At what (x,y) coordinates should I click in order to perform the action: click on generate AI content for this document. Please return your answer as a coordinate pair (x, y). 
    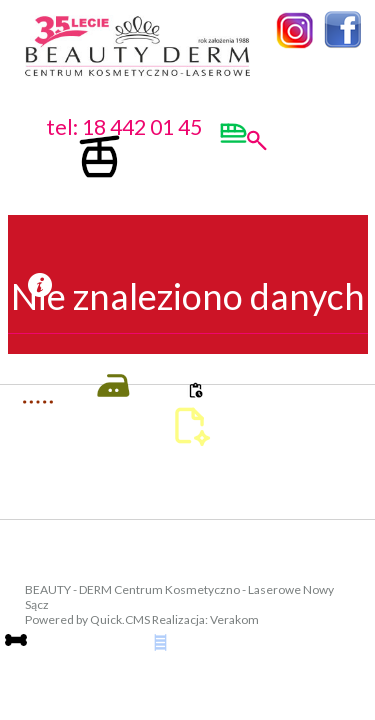
    Looking at the image, I should click on (189, 425).